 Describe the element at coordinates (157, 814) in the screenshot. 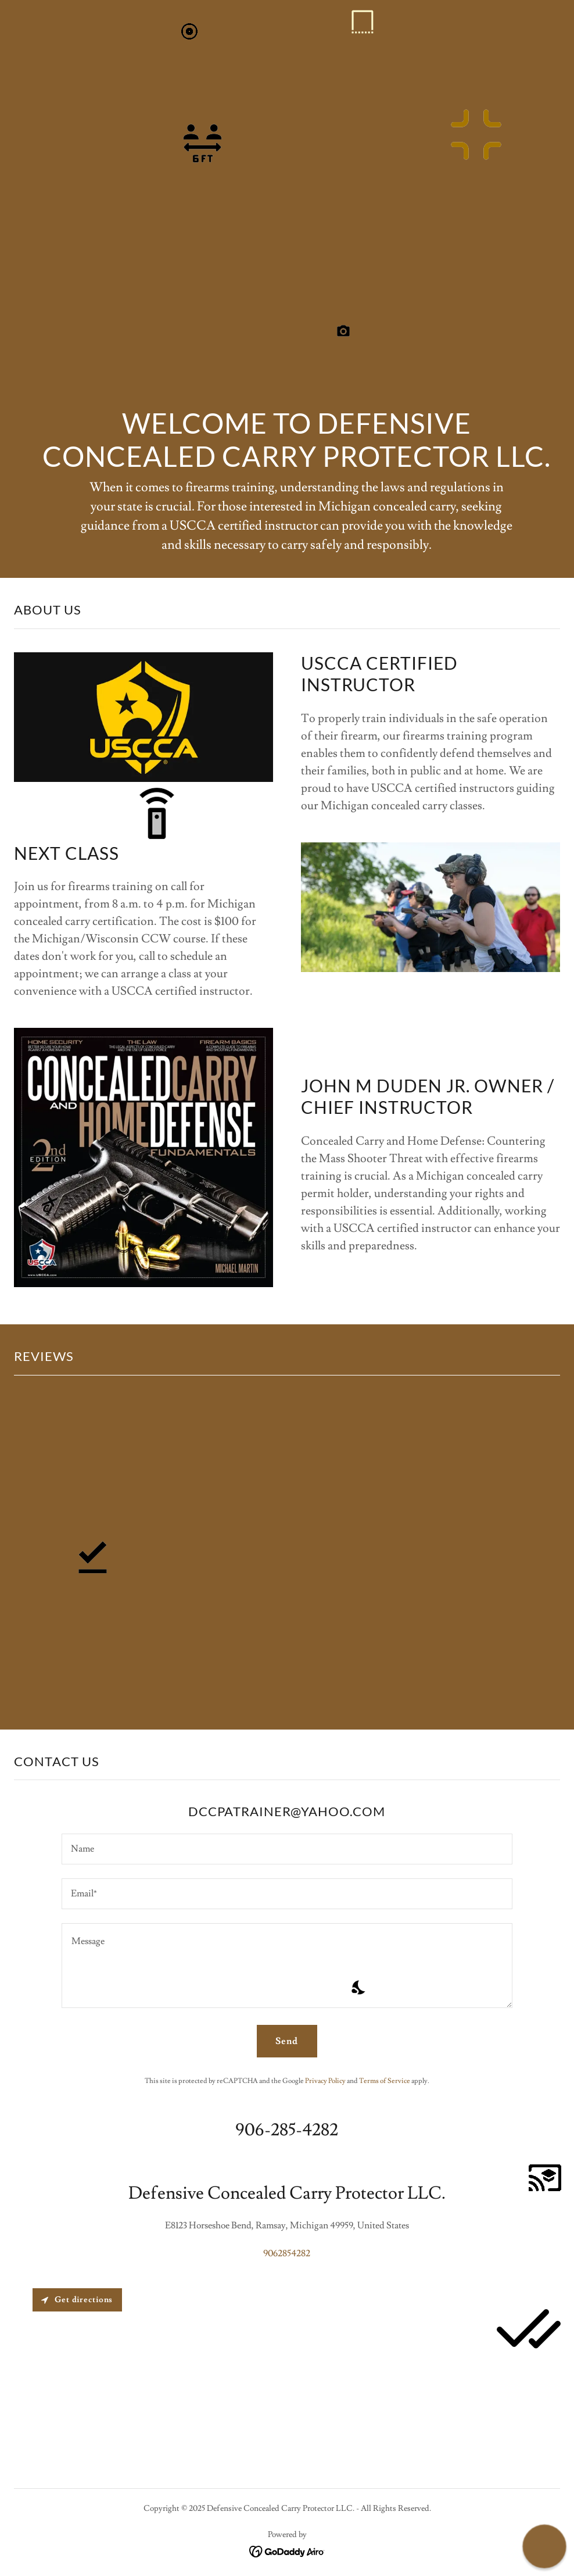

I see `access remote control settings` at that location.